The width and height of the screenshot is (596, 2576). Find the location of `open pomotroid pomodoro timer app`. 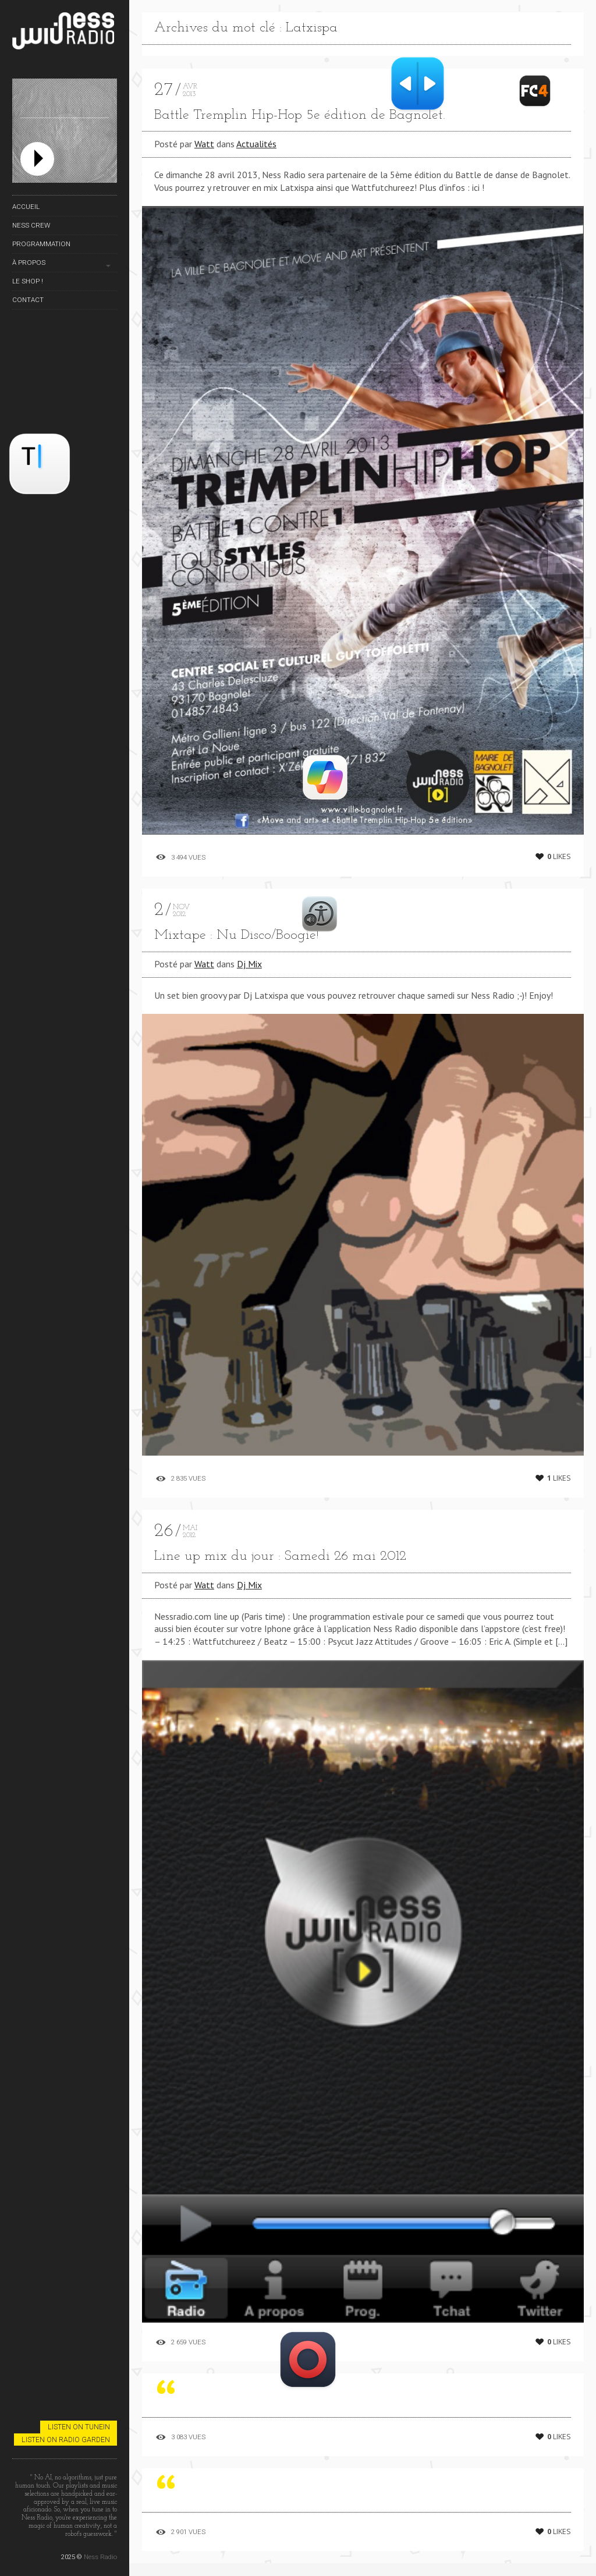

open pomotroid pomodoro timer app is located at coordinates (308, 2359).